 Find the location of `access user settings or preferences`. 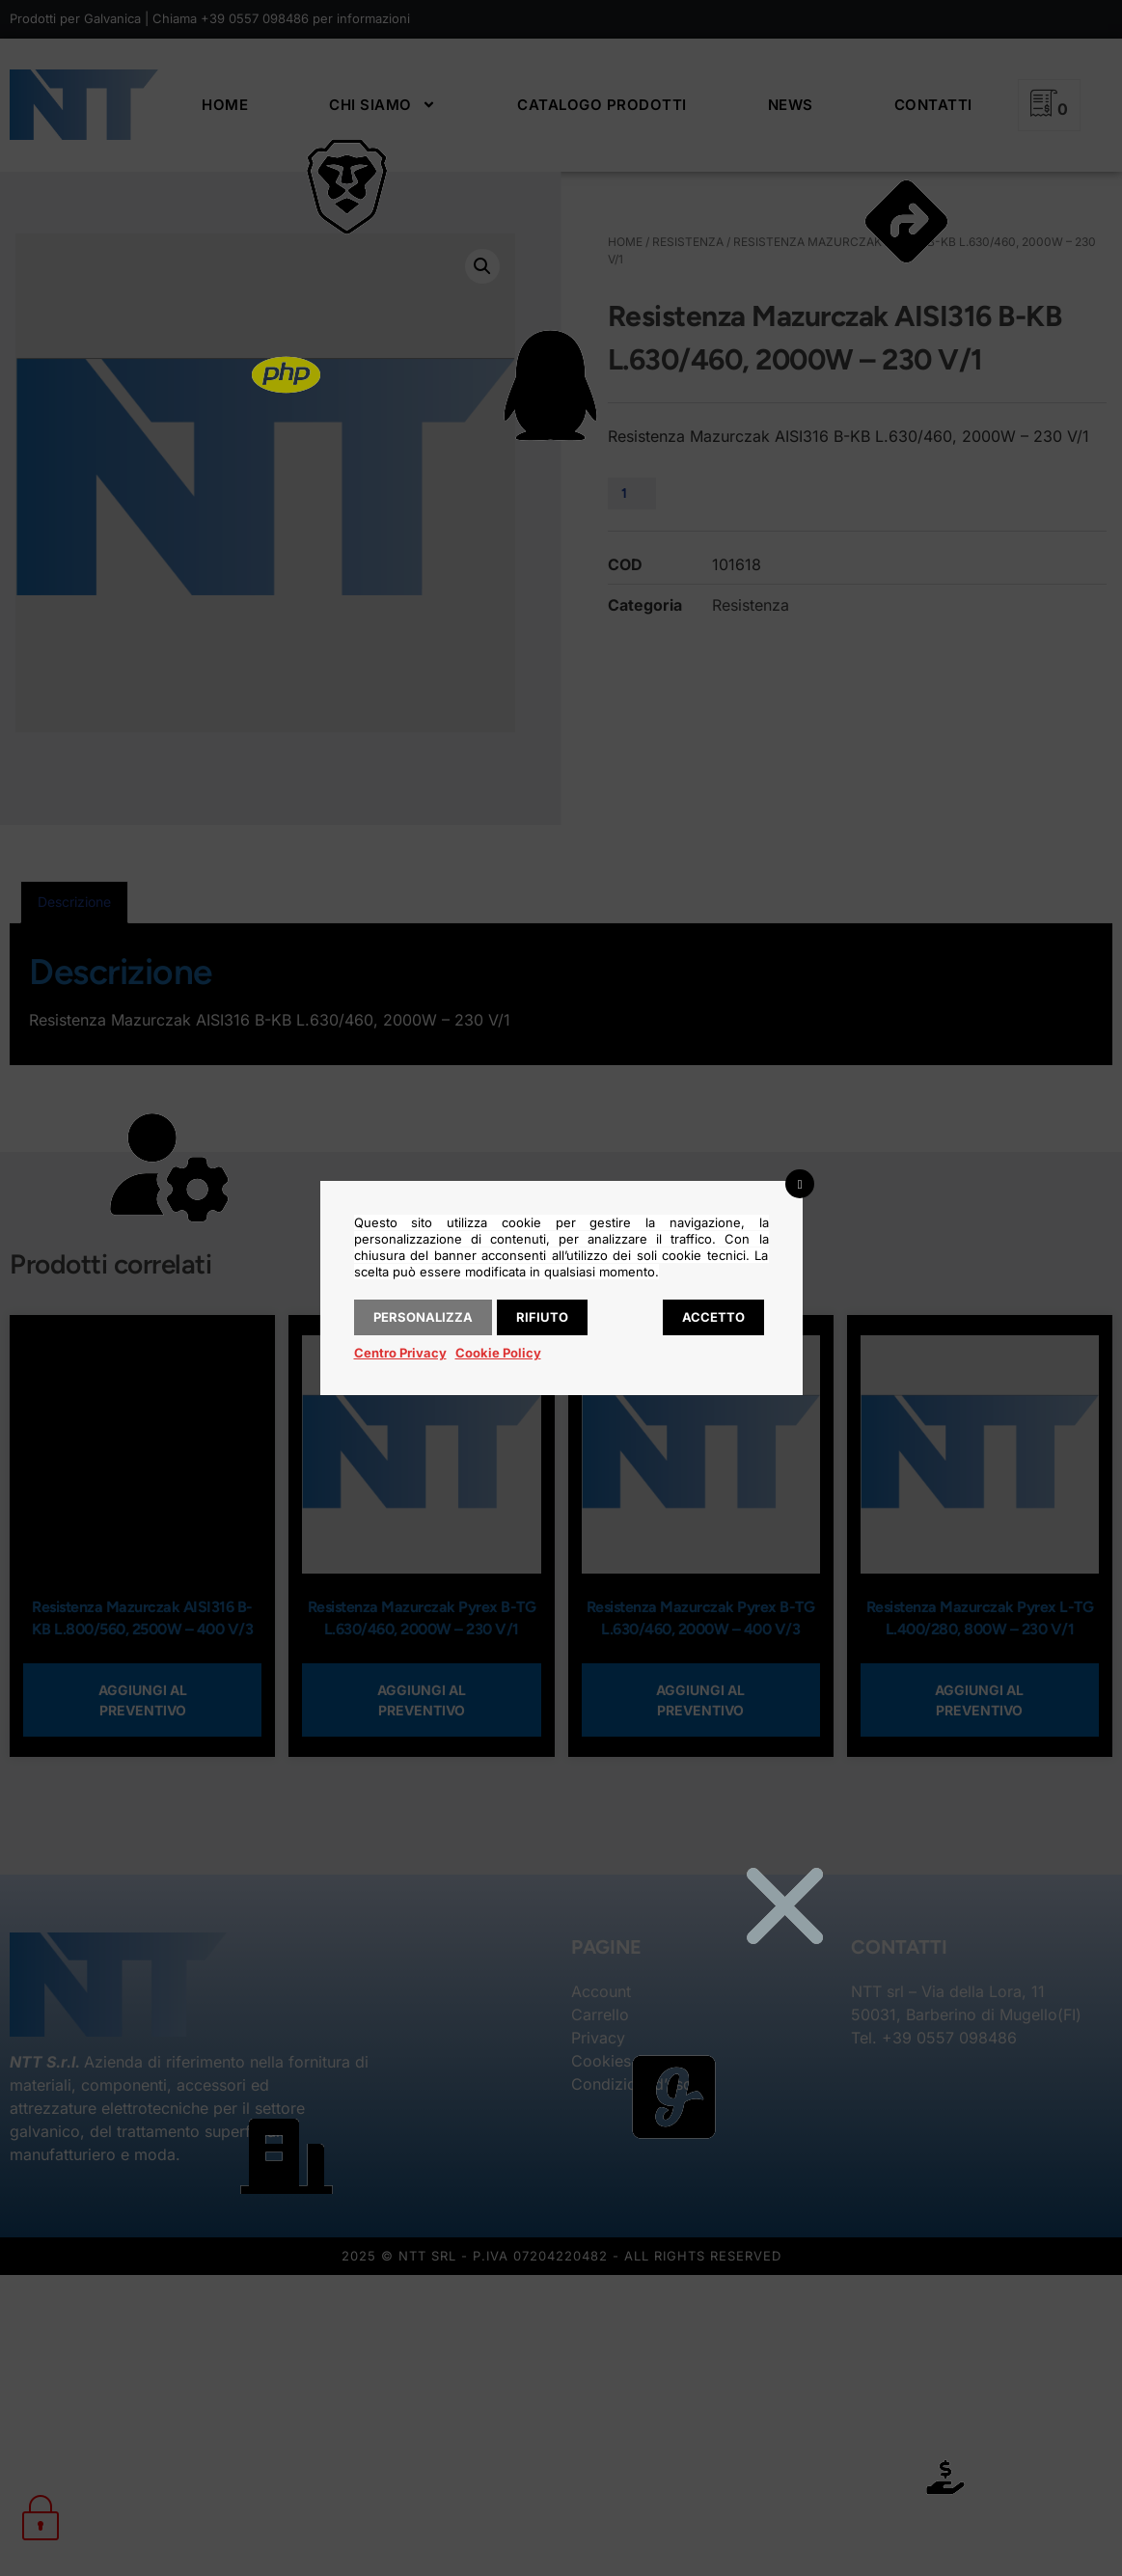

access user settings or preferences is located at coordinates (165, 1164).